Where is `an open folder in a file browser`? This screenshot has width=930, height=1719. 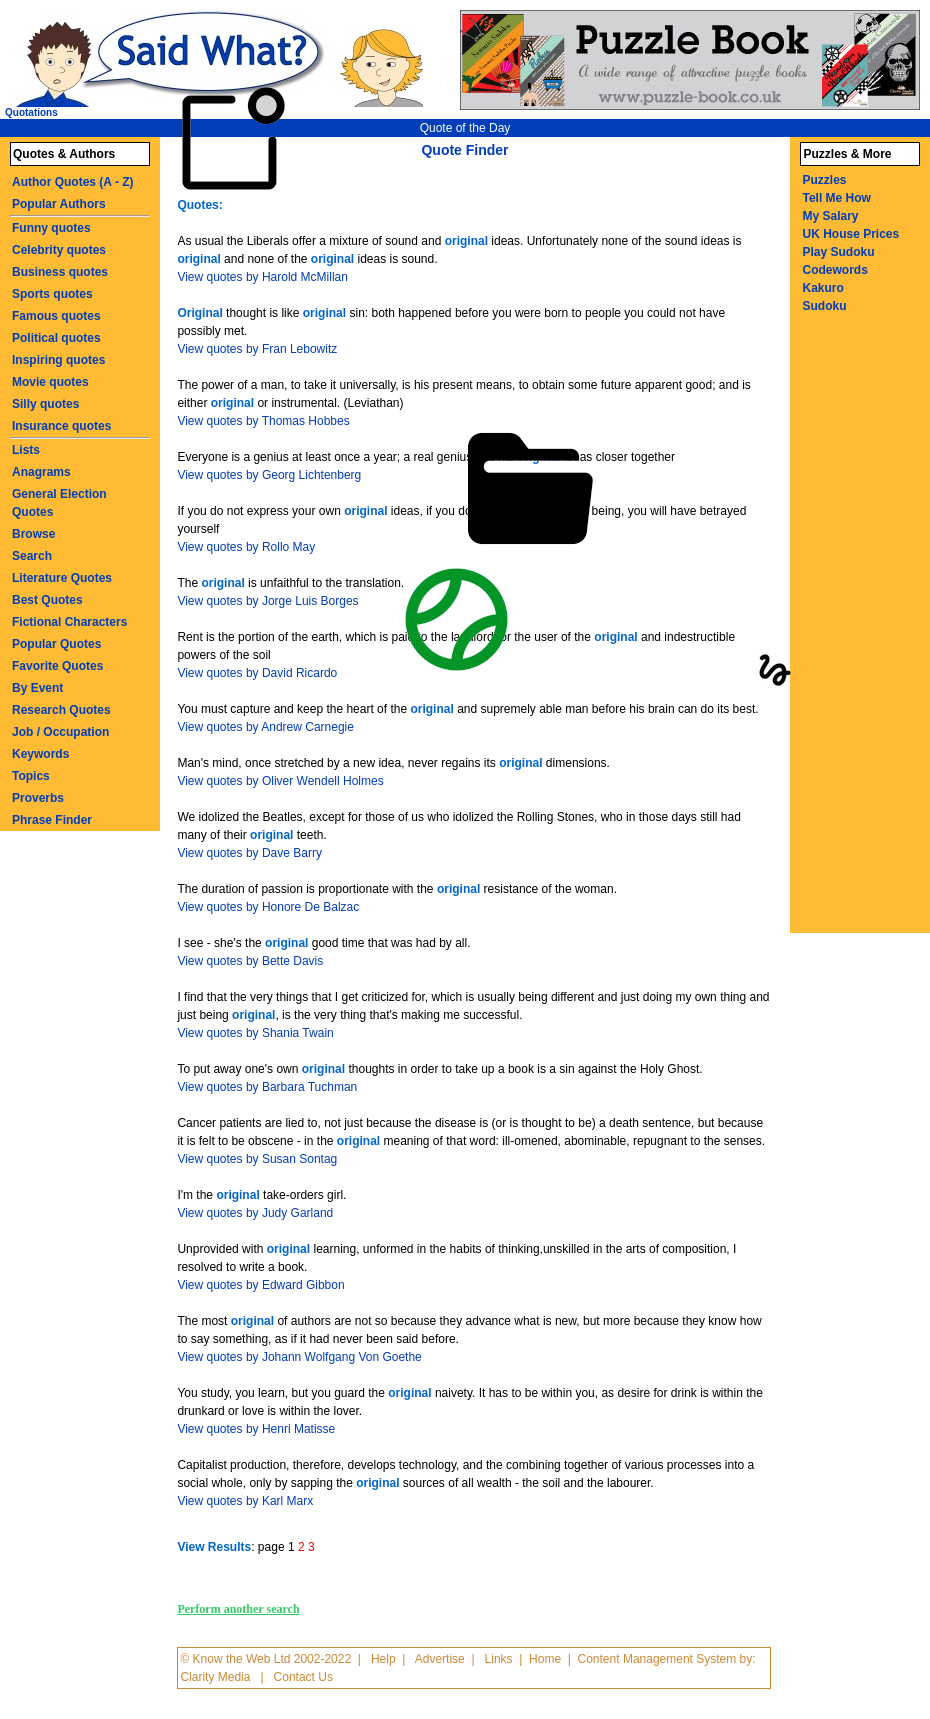 an open folder in a file browser is located at coordinates (531, 488).